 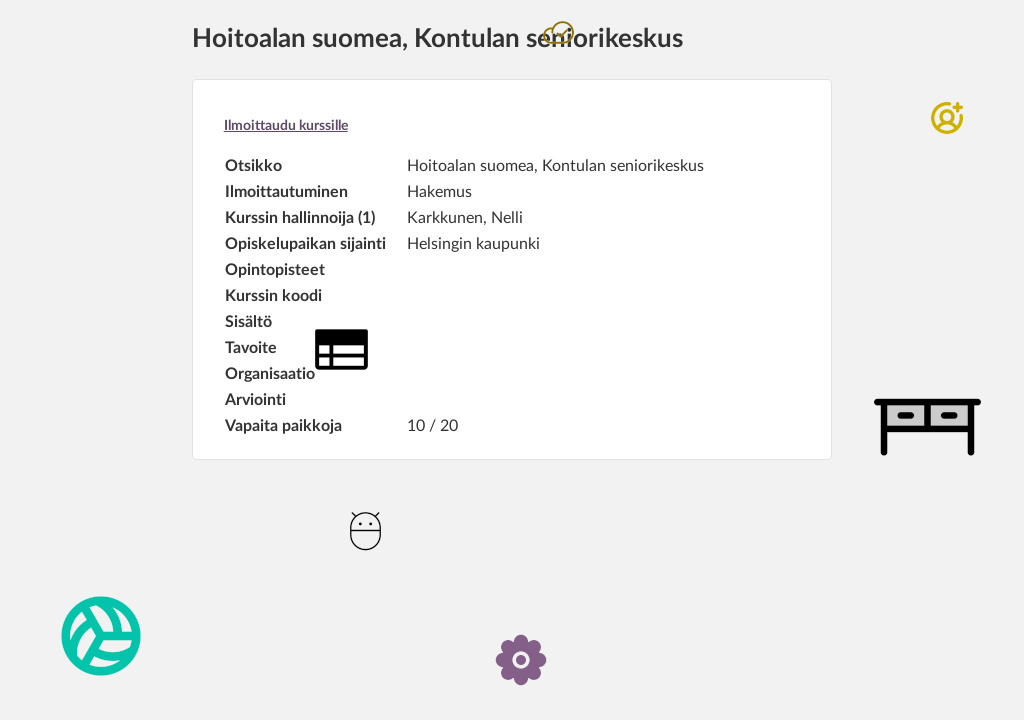 What do you see at coordinates (101, 636) in the screenshot?
I see `access volleyball or beach sports content` at bounding box center [101, 636].